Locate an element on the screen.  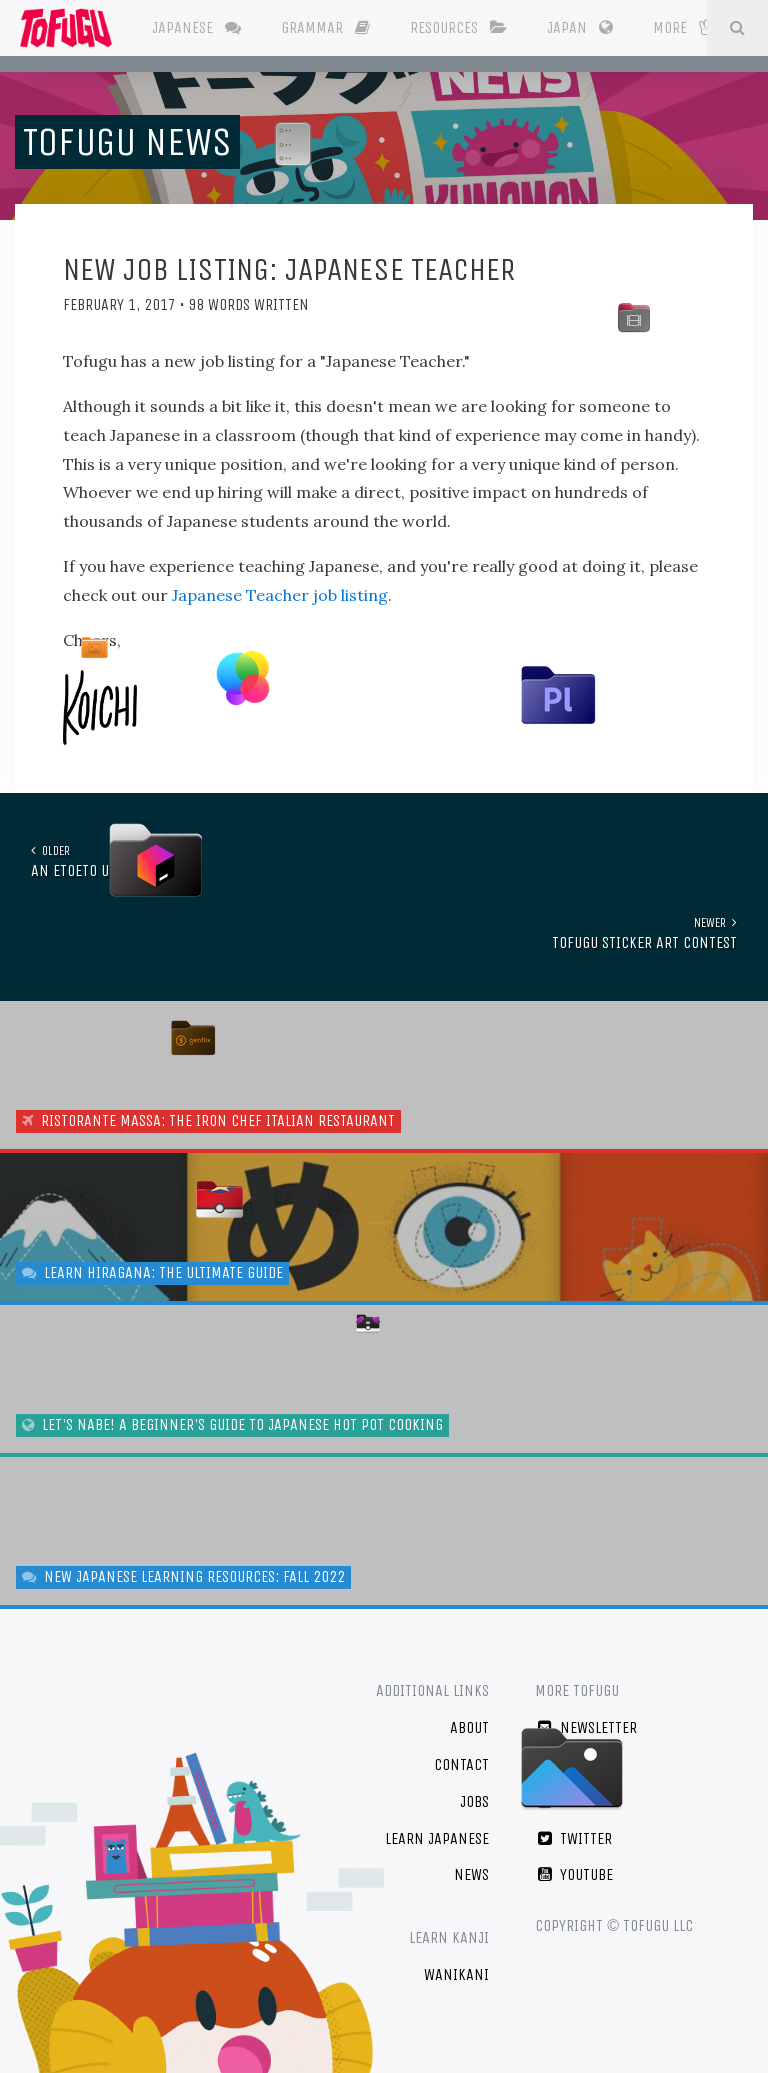
access game center account settings is located at coordinates (243, 678).